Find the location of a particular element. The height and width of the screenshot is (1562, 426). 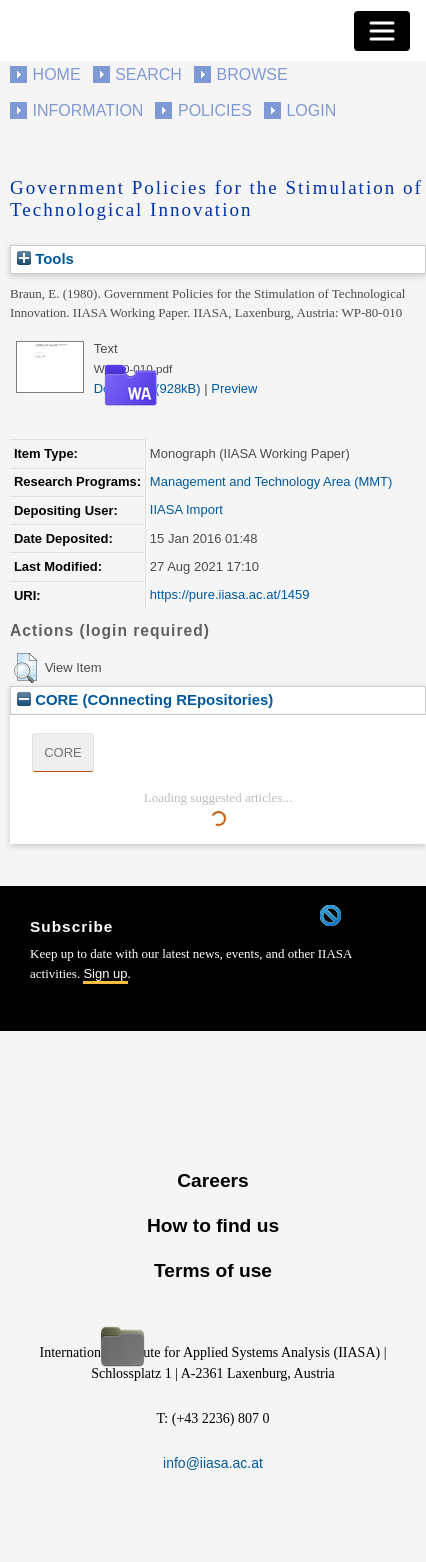

open a folder to view its contents is located at coordinates (122, 1346).